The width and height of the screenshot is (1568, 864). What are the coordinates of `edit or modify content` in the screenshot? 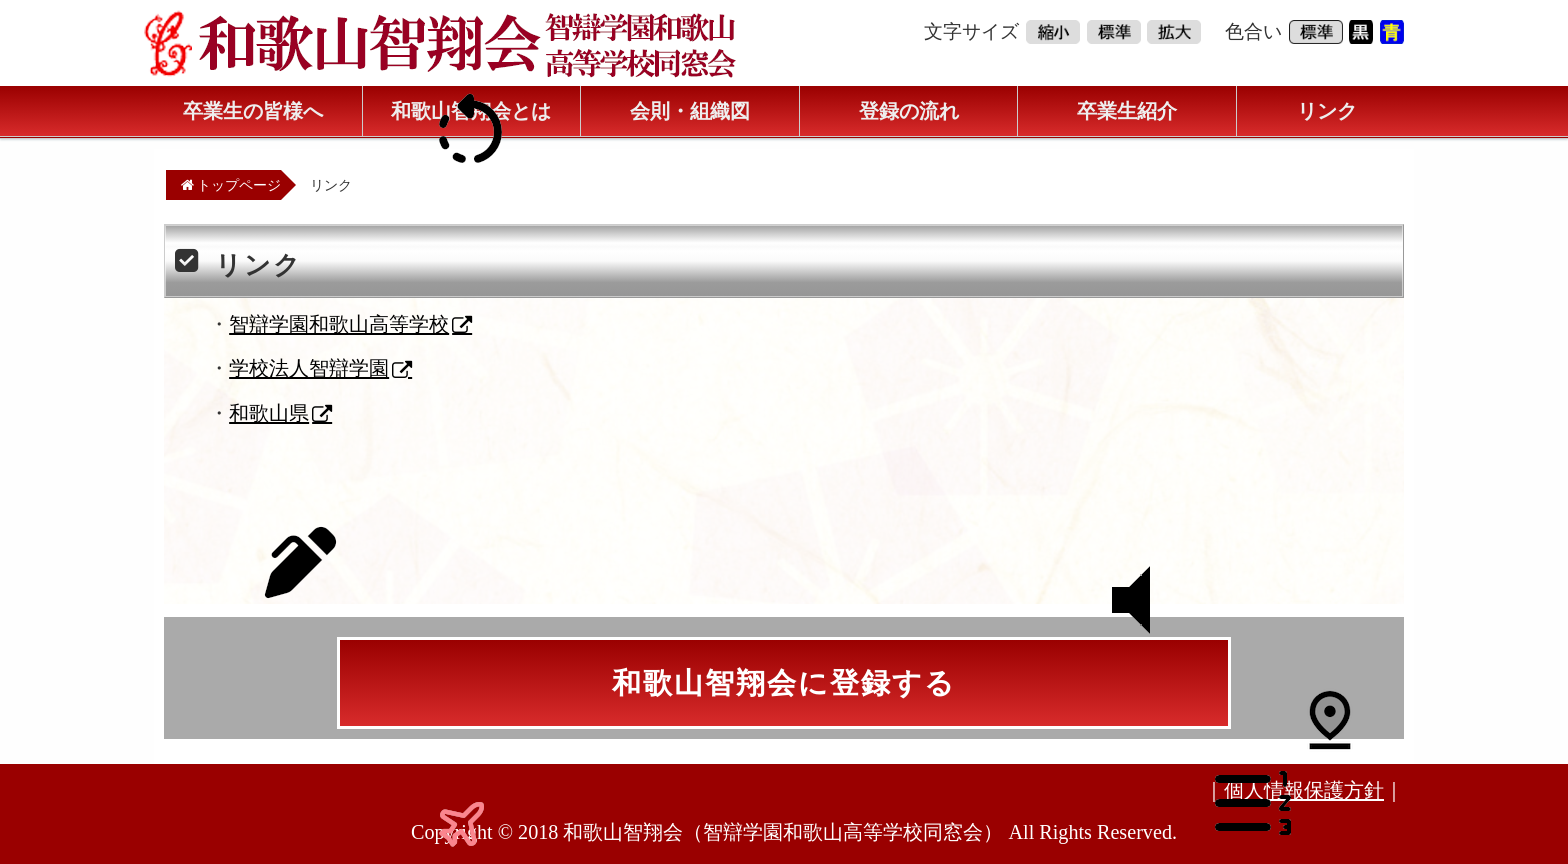 It's located at (300, 562).